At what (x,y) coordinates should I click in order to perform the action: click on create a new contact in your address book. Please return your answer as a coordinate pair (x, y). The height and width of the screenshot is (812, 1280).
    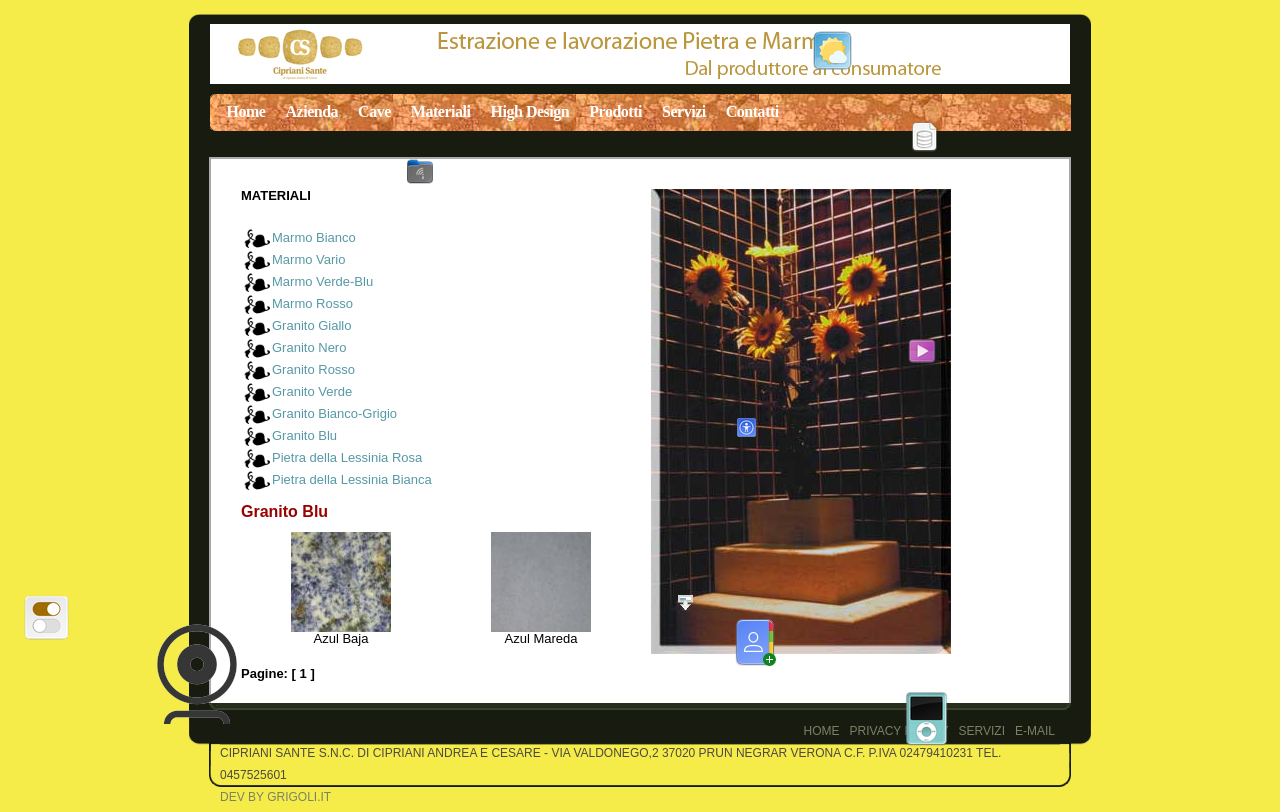
    Looking at the image, I should click on (755, 642).